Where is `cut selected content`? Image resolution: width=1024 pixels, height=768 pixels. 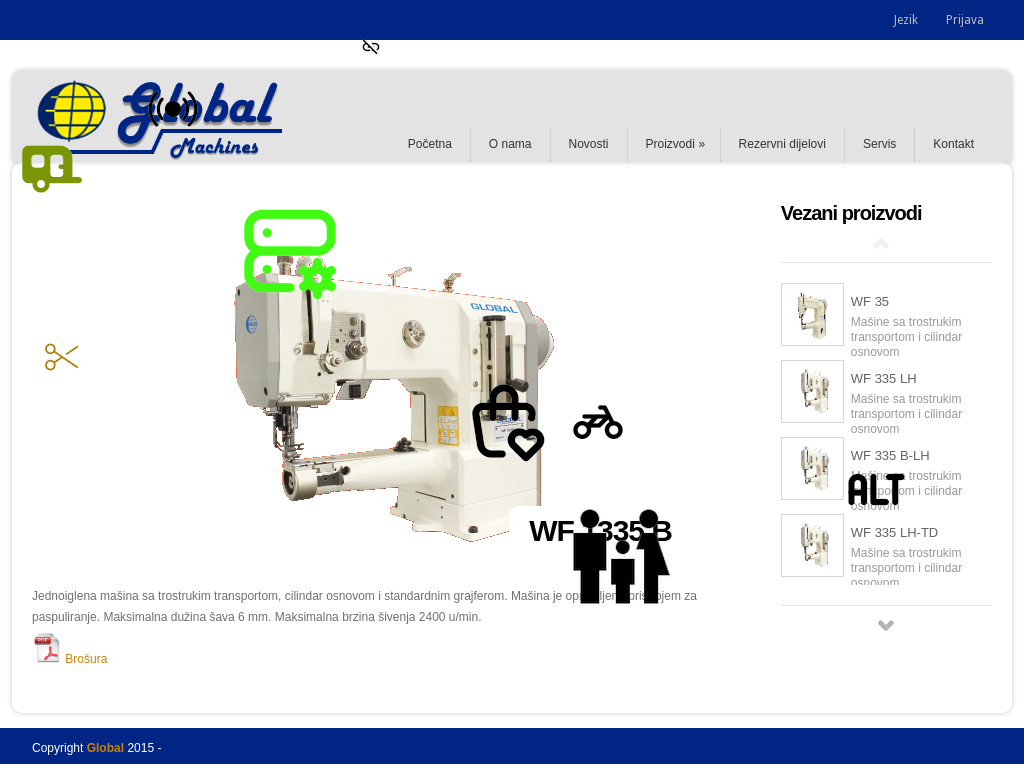 cut selected content is located at coordinates (61, 357).